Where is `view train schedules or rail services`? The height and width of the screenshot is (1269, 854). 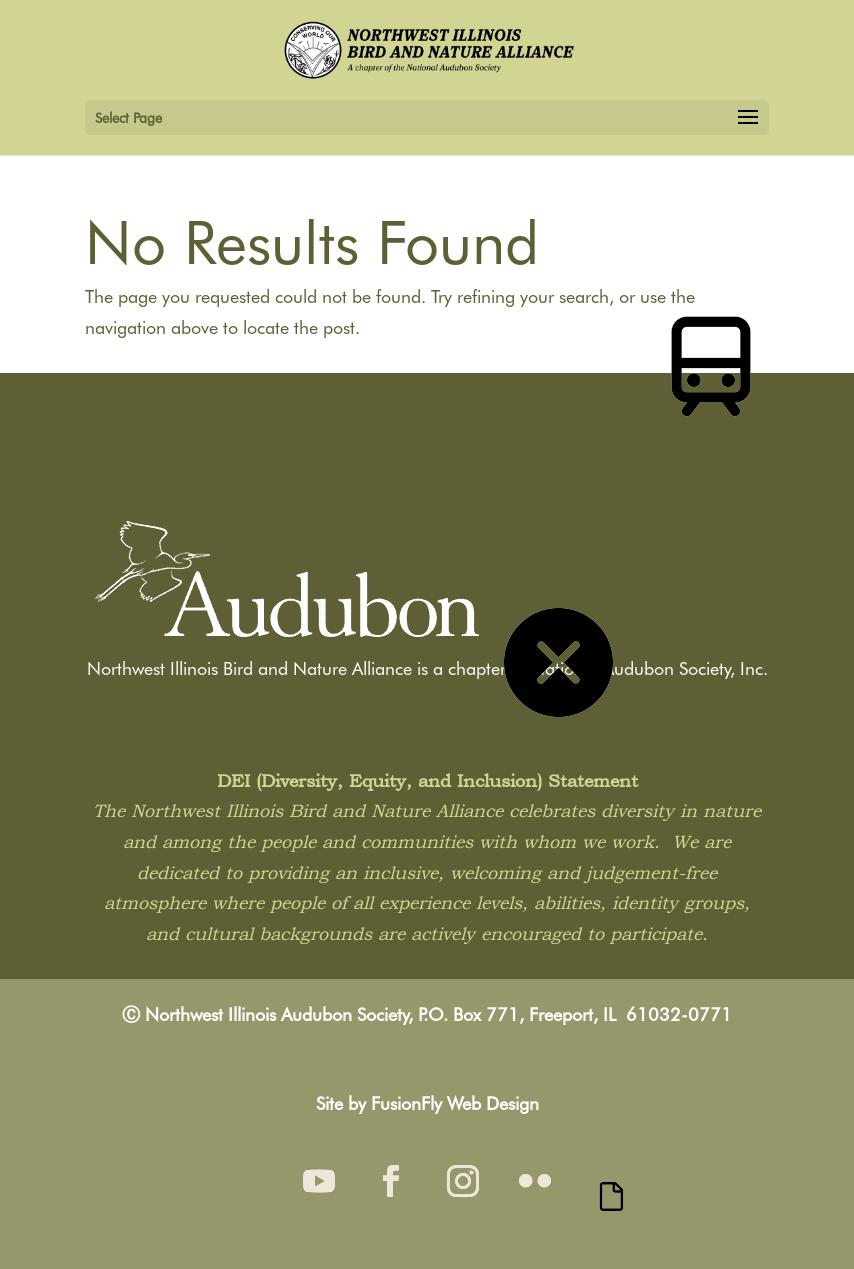 view train schedules or rail services is located at coordinates (711, 363).